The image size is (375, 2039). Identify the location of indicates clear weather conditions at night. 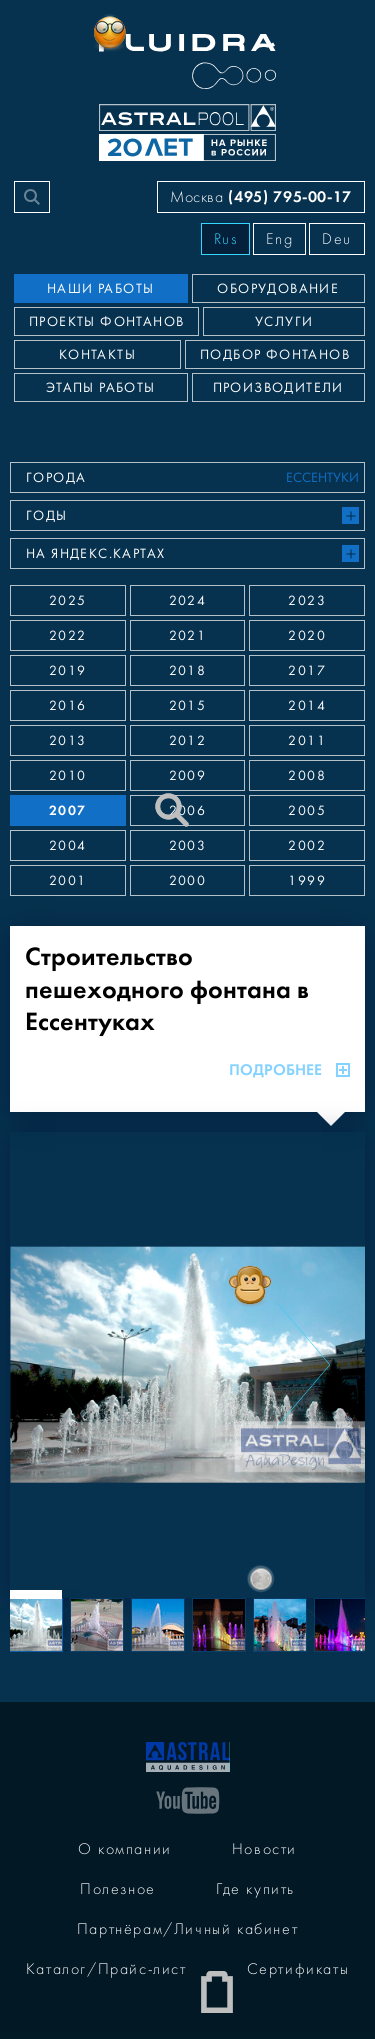
(261, 1579).